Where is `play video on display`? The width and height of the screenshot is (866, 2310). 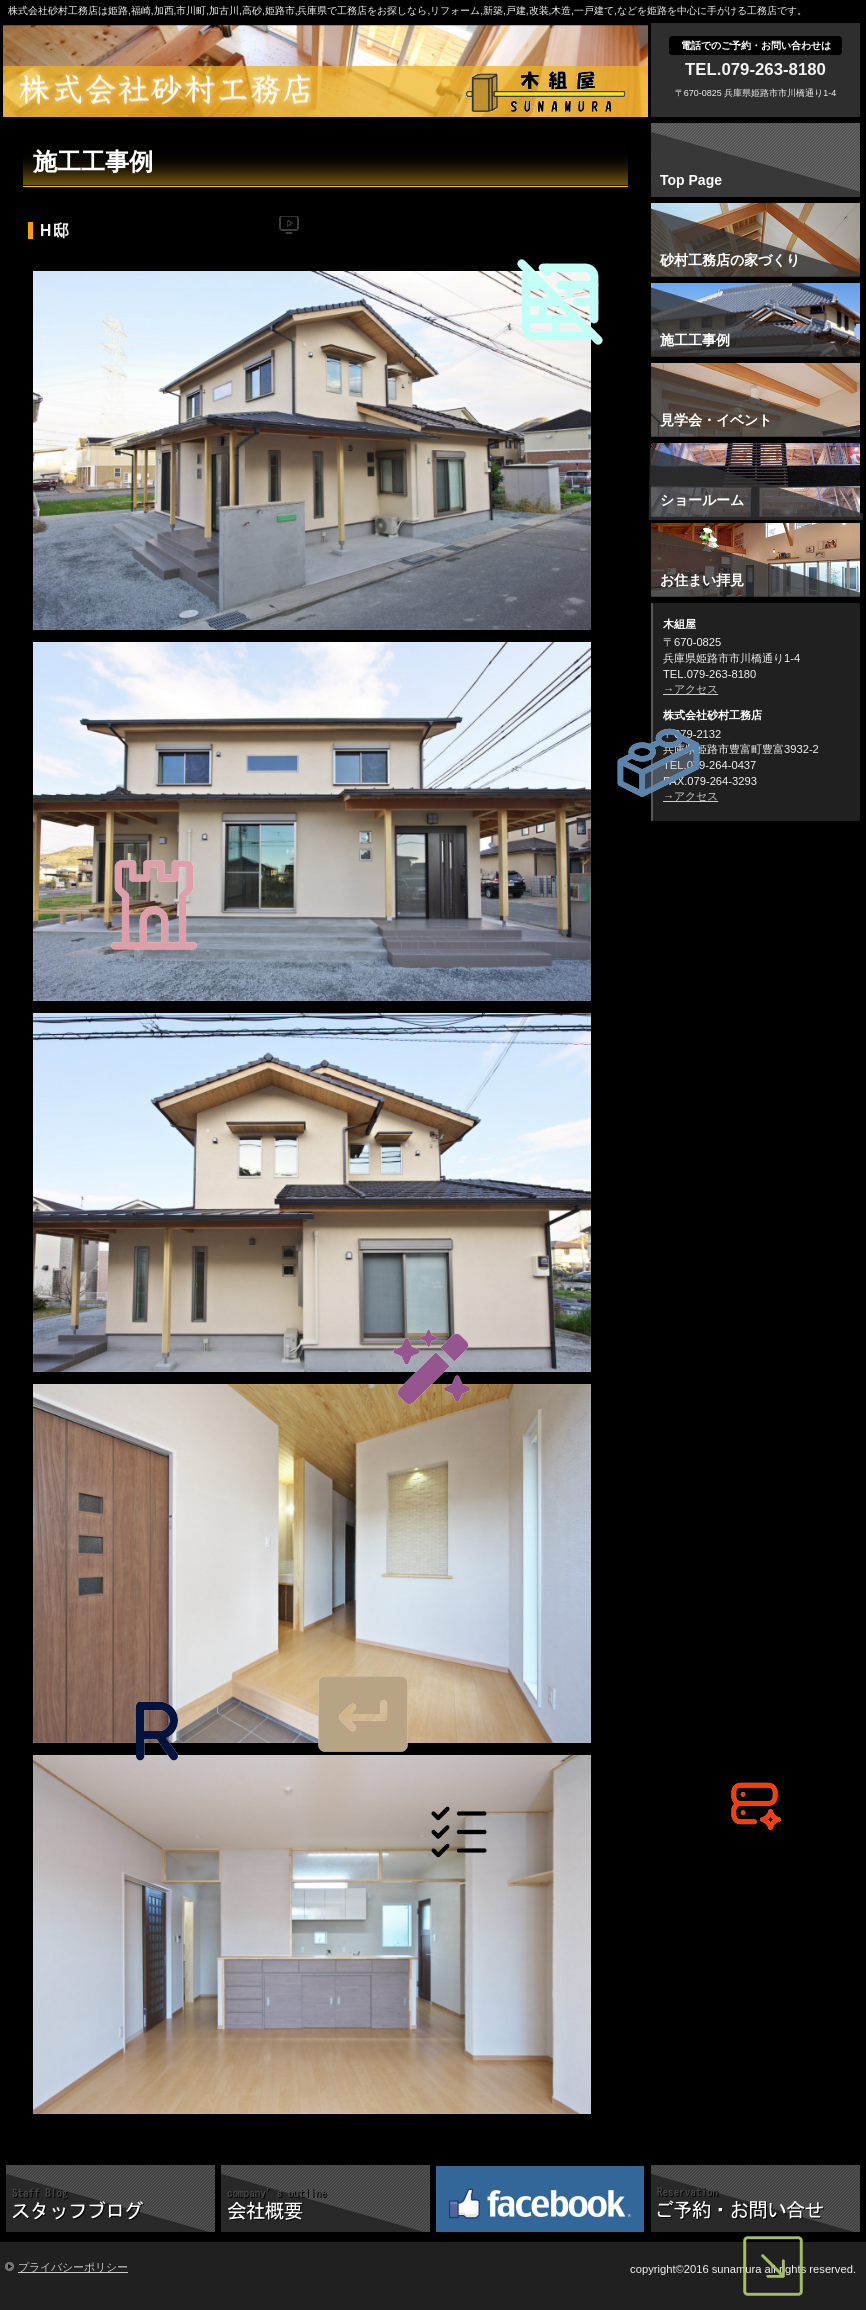
play video on display is located at coordinates (289, 224).